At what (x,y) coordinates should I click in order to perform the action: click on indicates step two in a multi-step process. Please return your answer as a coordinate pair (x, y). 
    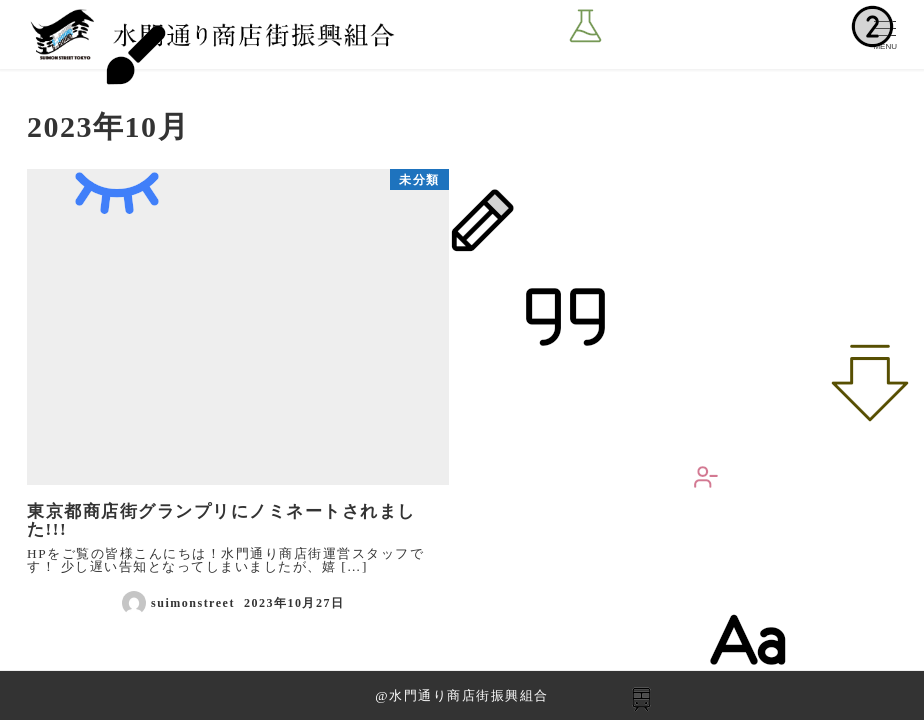
    Looking at the image, I should click on (872, 26).